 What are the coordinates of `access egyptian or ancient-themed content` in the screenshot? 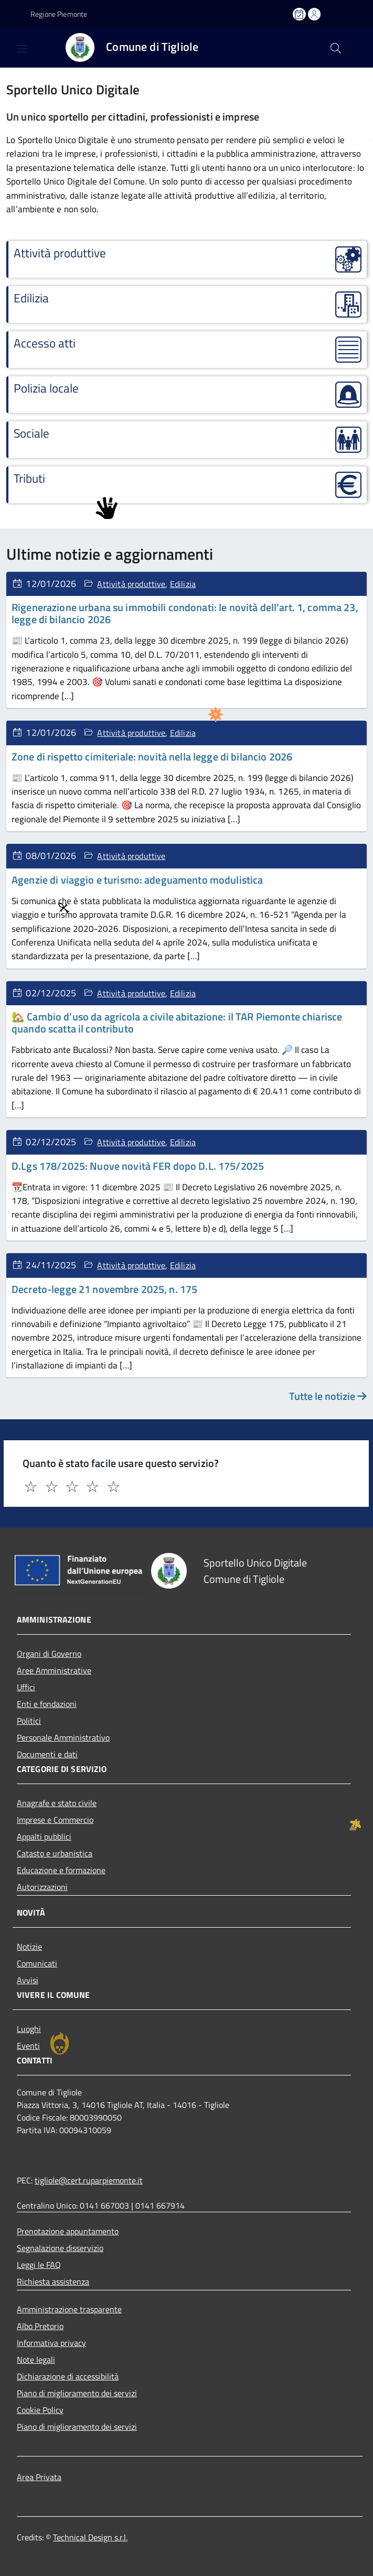 It's located at (63, 908).